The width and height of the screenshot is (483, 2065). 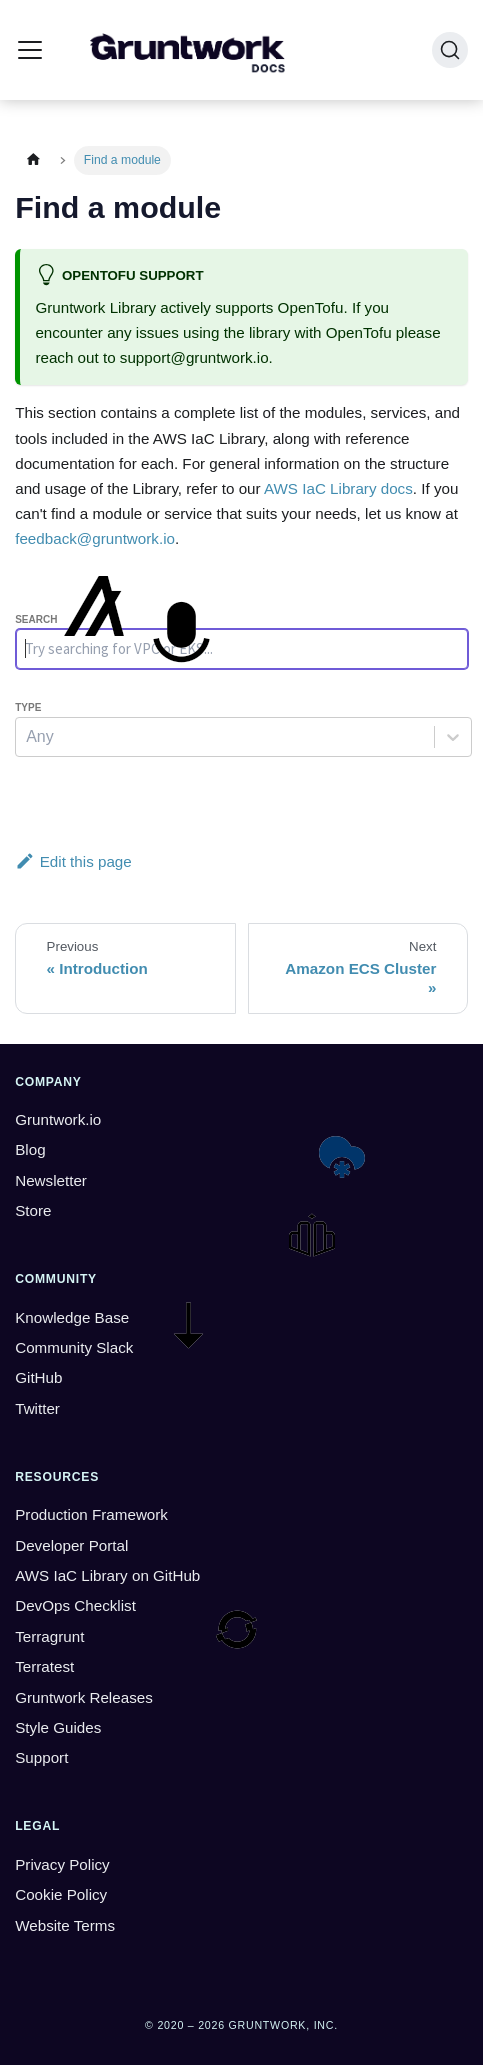 What do you see at coordinates (181, 633) in the screenshot?
I see `tap to start voice recording` at bounding box center [181, 633].